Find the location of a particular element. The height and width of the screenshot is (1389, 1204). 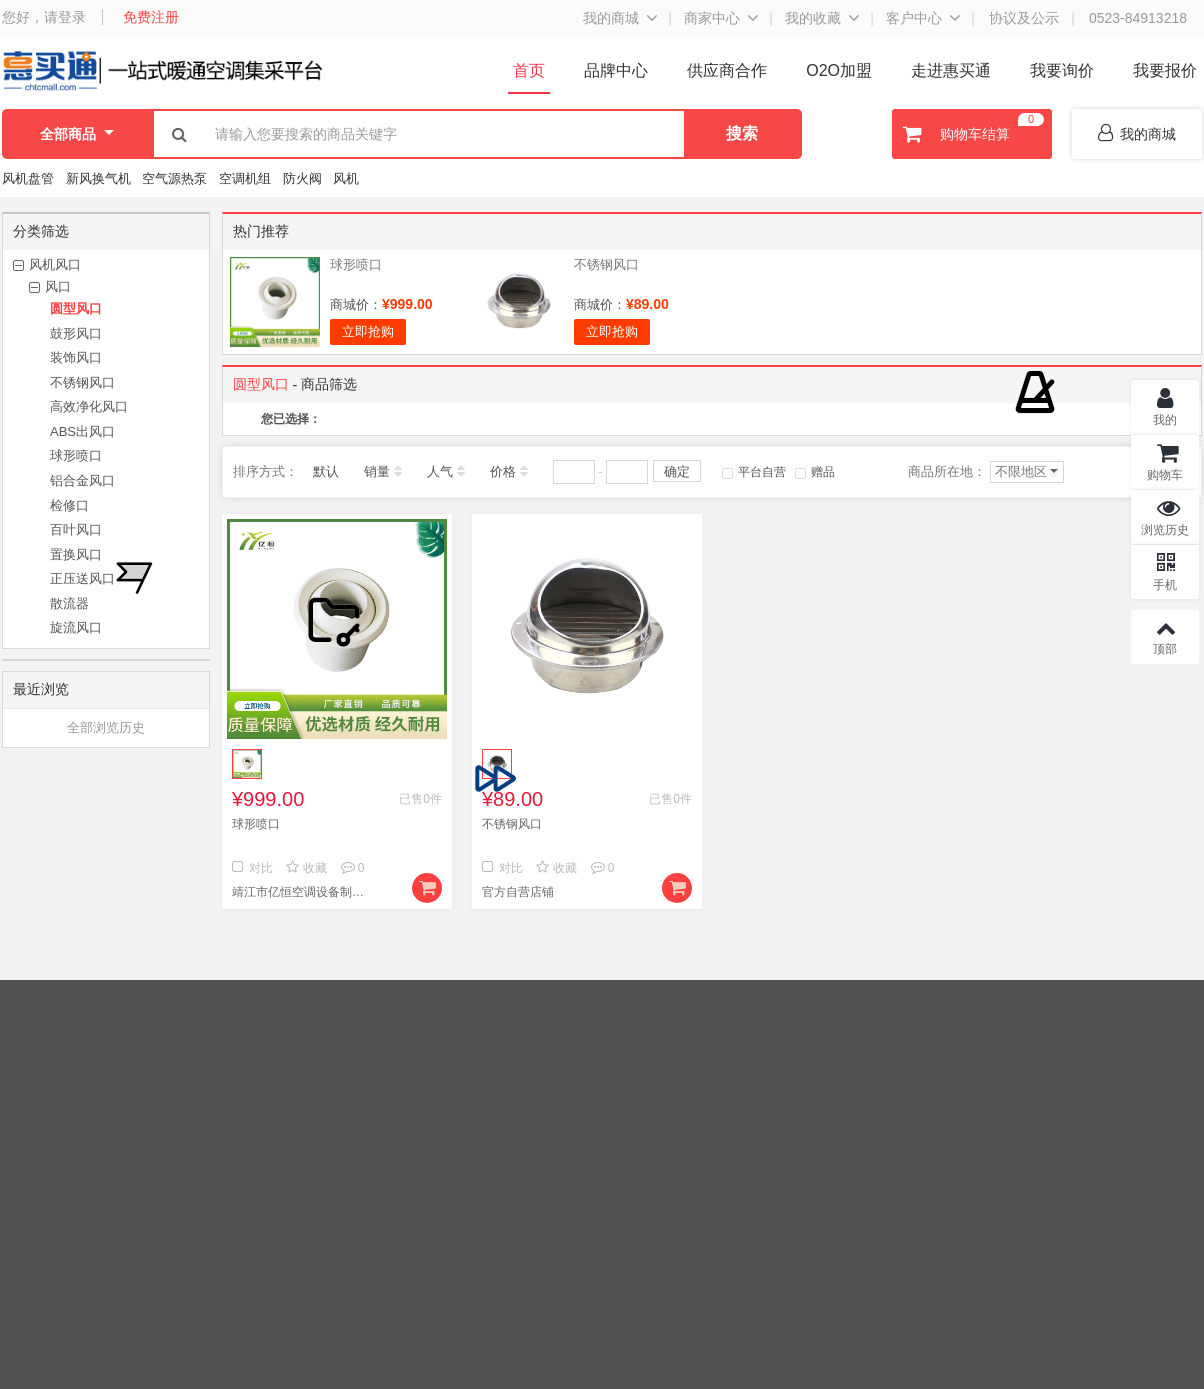

skip forward in media playback is located at coordinates (493, 778).